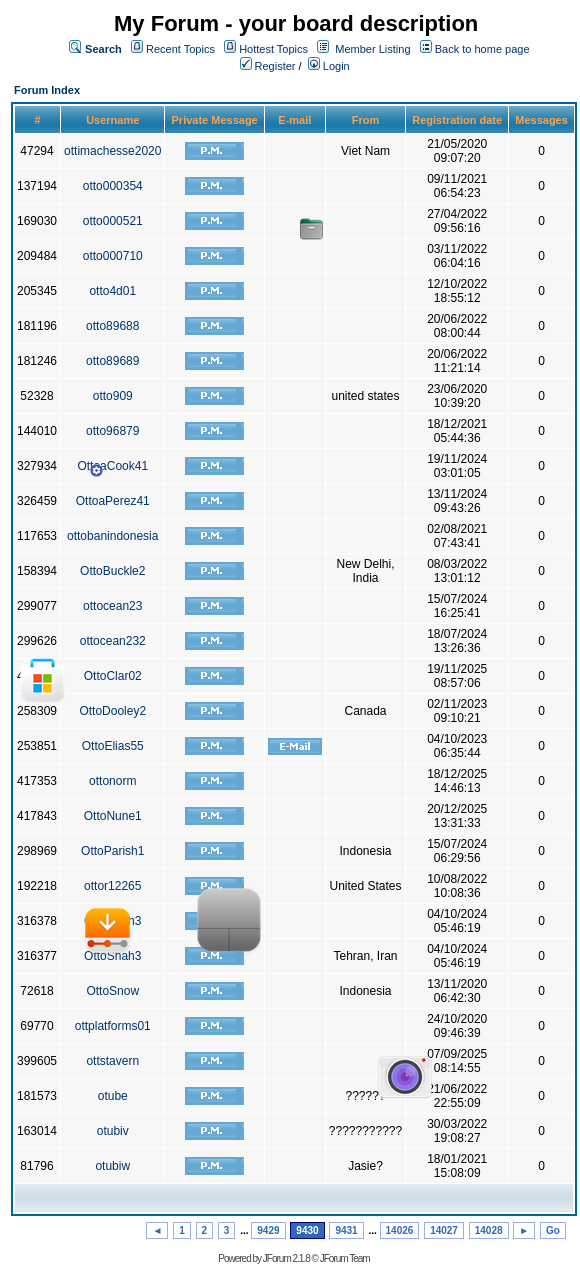 The height and width of the screenshot is (1275, 580). What do you see at coordinates (229, 920) in the screenshot?
I see `open touchpad settings and preferences` at bounding box center [229, 920].